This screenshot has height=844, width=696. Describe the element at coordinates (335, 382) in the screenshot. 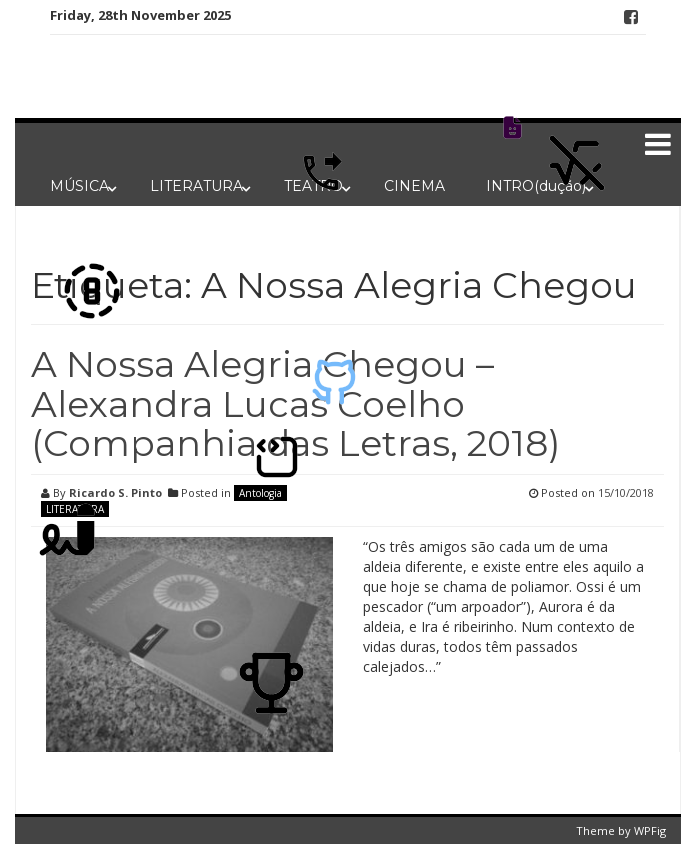

I see `view project on github` at that location.